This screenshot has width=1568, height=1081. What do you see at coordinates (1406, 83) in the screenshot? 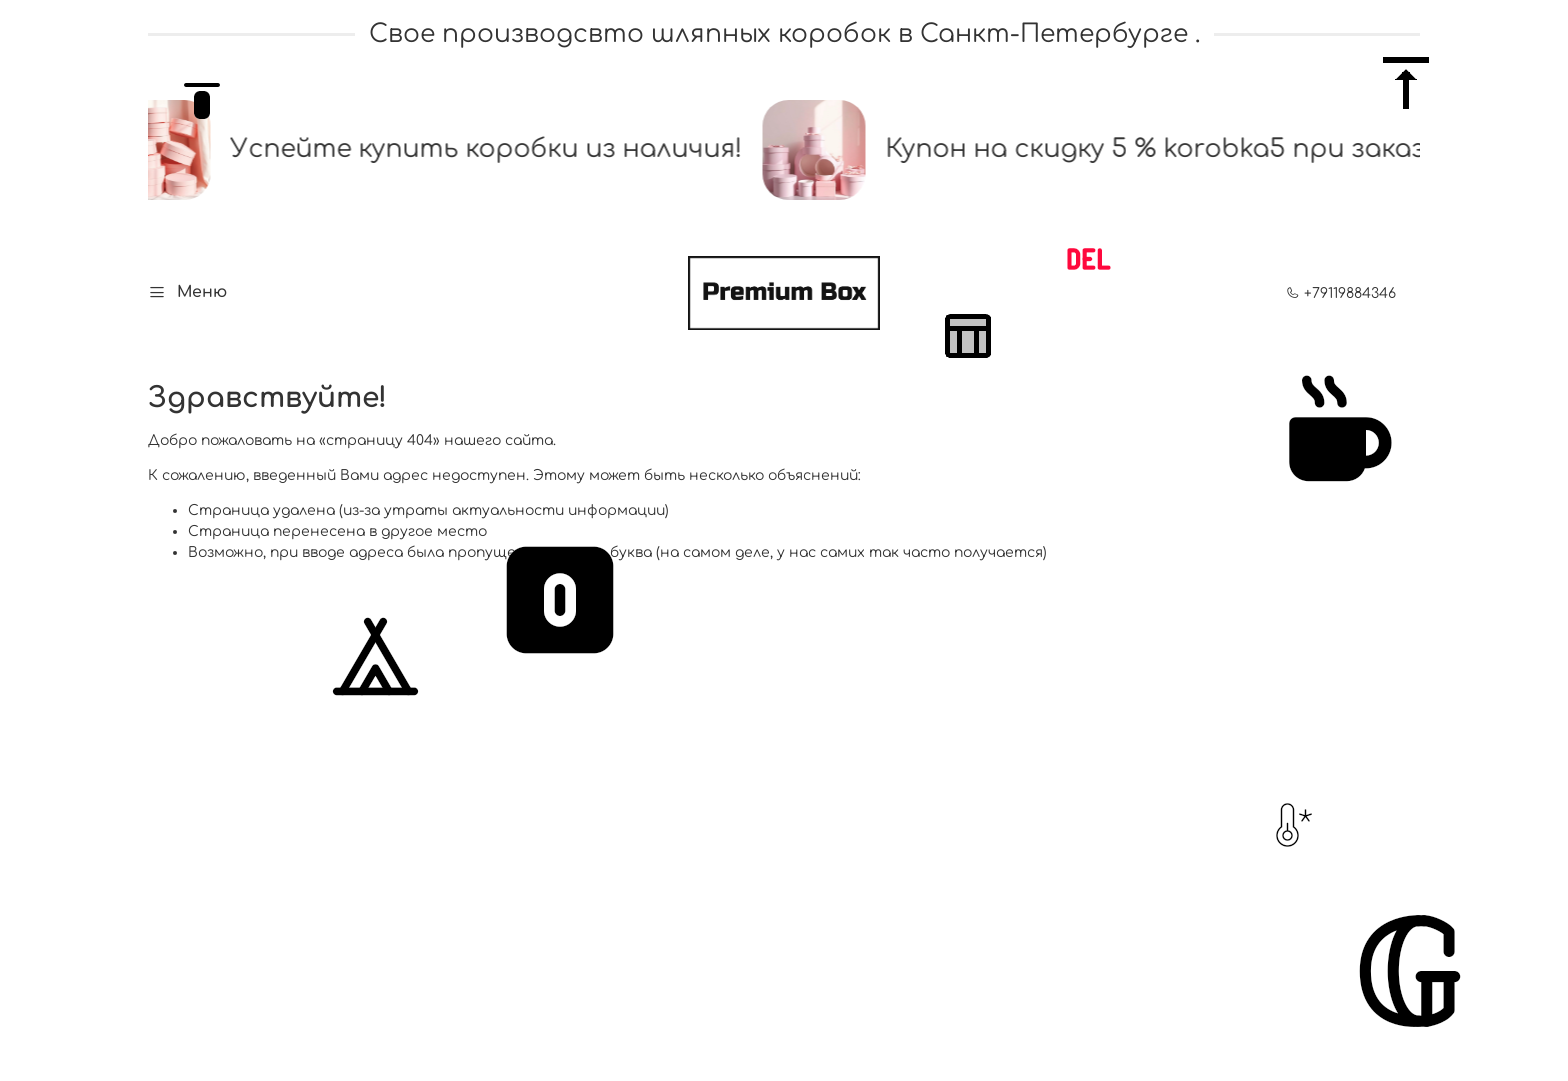
I see `align content to top` at bounding box center [1406, 83].